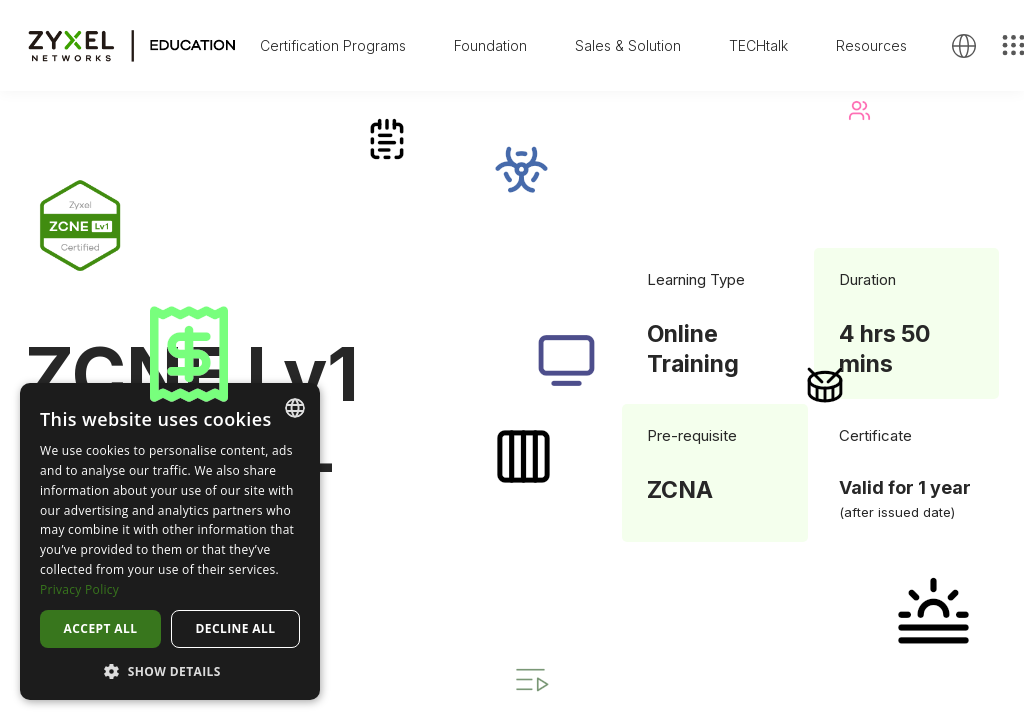 The image size is (1024, 720). I want to click on indicates hazy or foggy weather conditions, so click(933, 611).